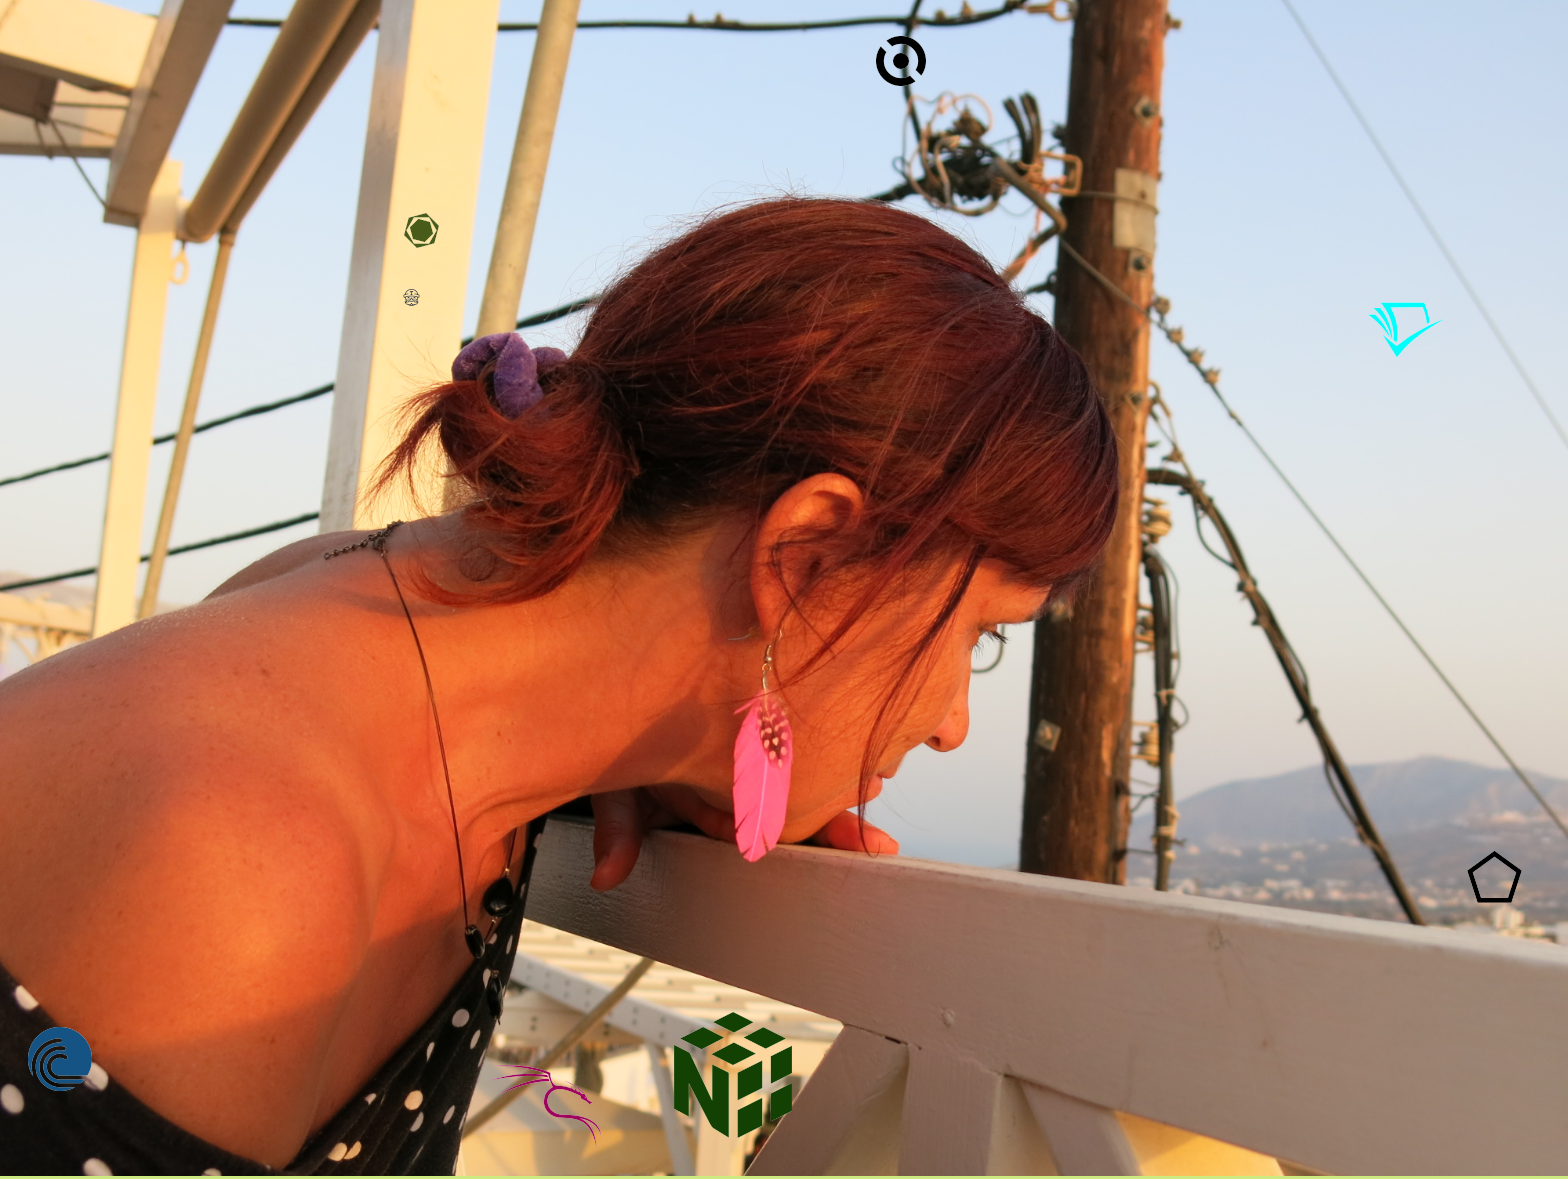 The height and width of the screenshot is (1179, 1568). I want to click on NumPy library or package integration, so click(733, 1075).